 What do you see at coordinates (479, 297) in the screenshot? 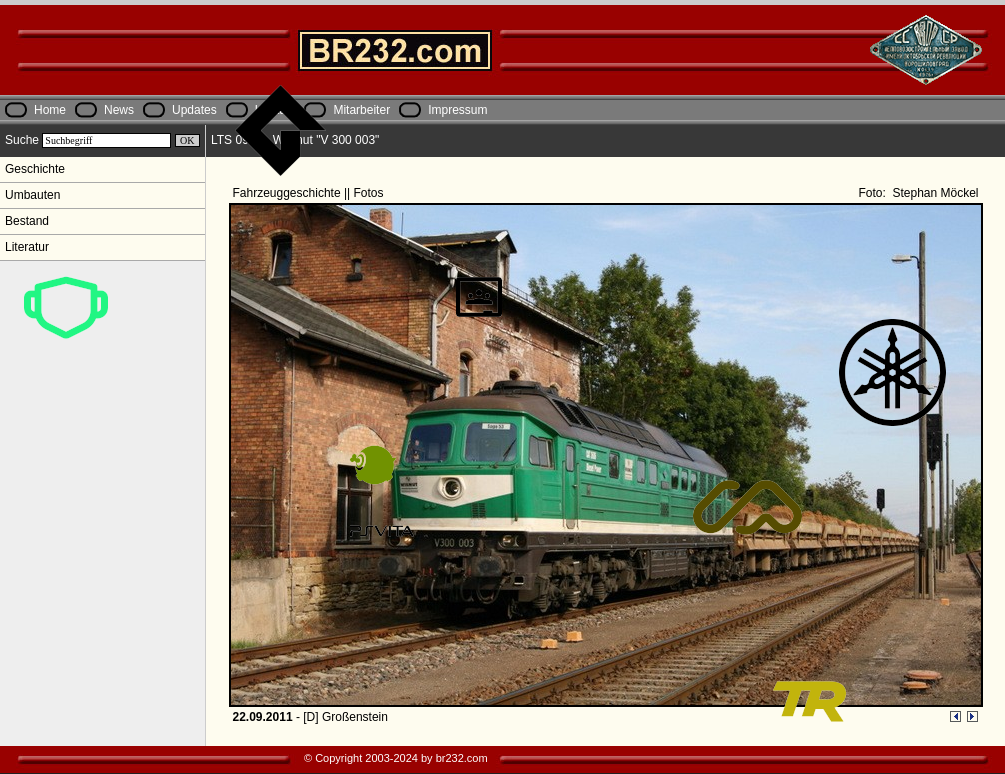
I see `open Google Classroom app` at bounding box center [479, 297].